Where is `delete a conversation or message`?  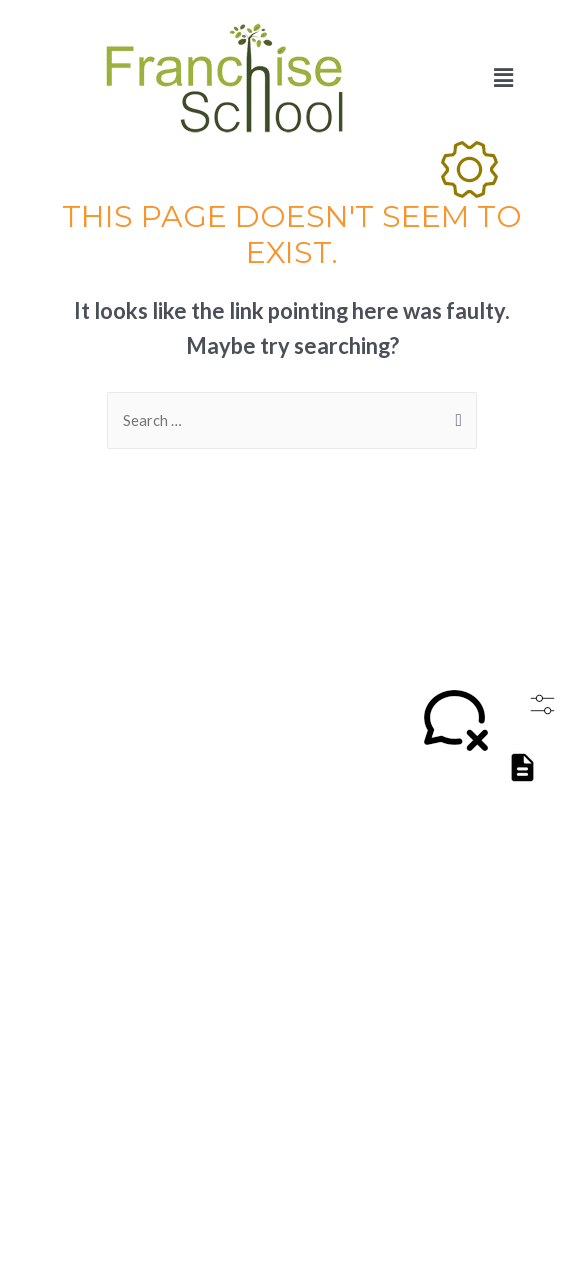 delete a conversation or message is located at coordinates (454, 717).